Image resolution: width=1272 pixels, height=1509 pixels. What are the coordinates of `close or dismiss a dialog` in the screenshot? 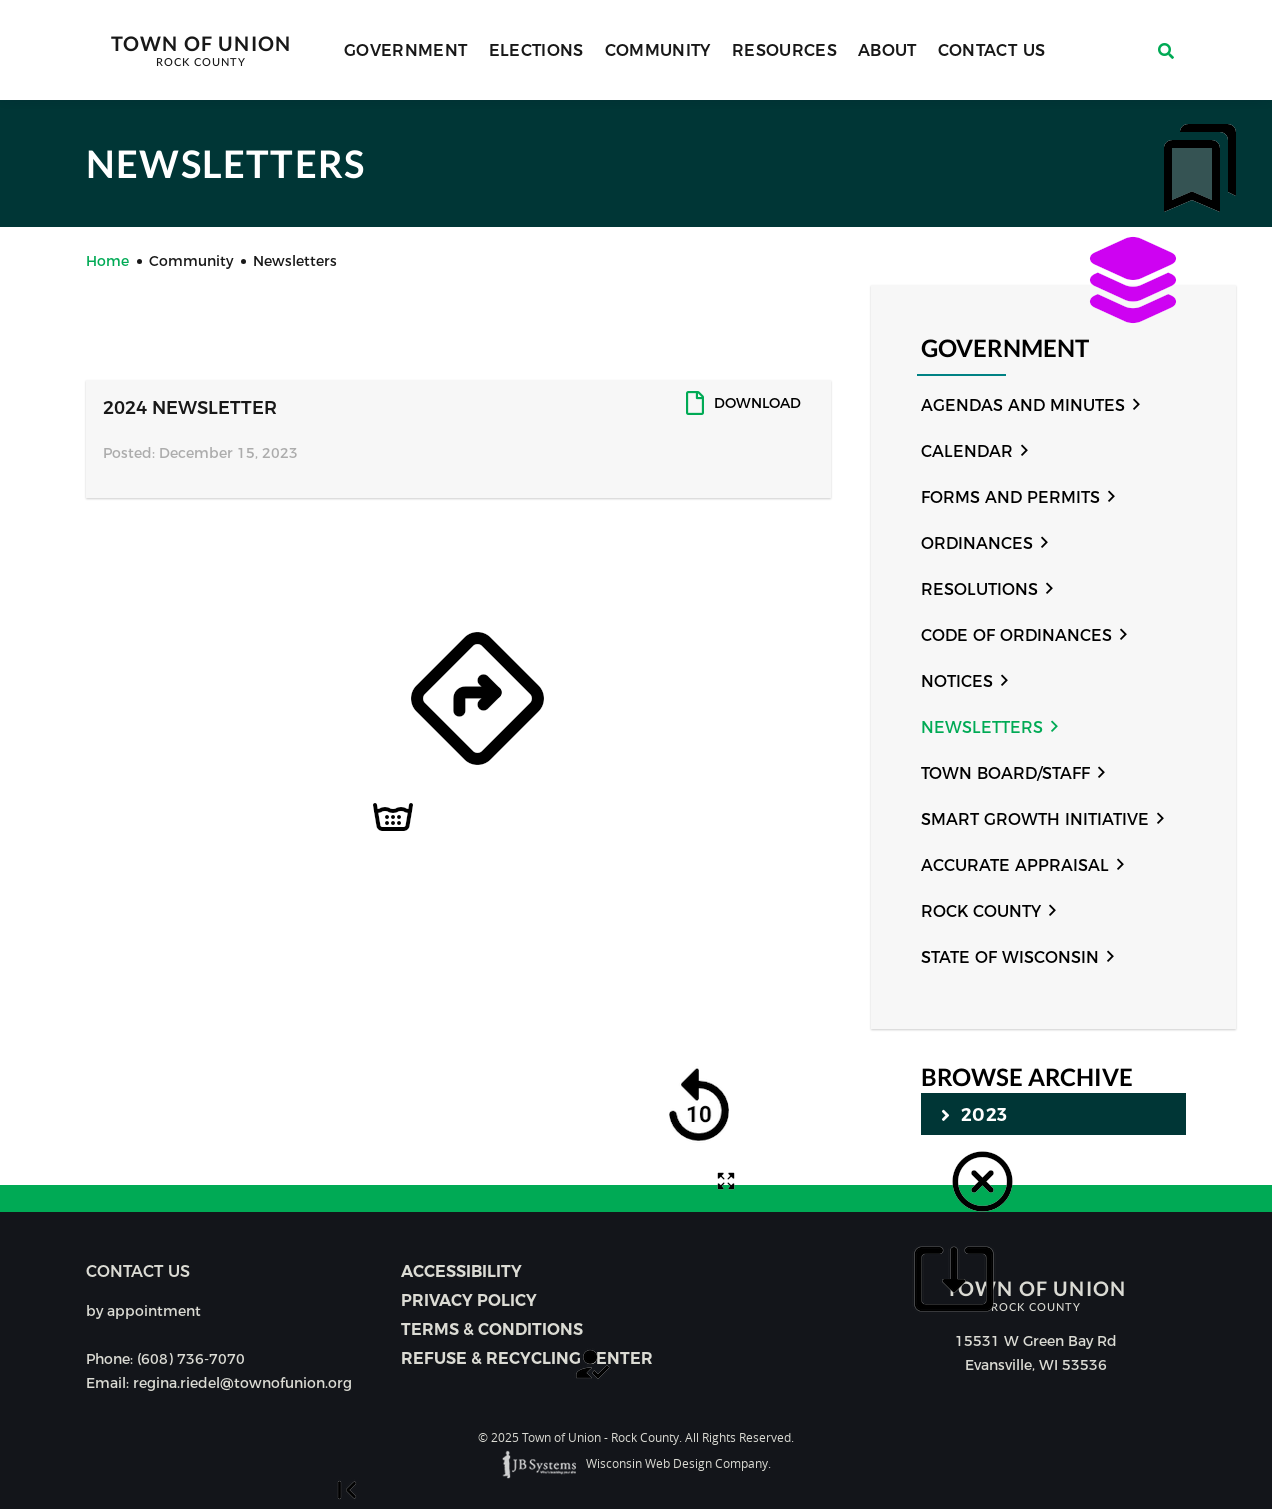 It's located at (982, 1181).